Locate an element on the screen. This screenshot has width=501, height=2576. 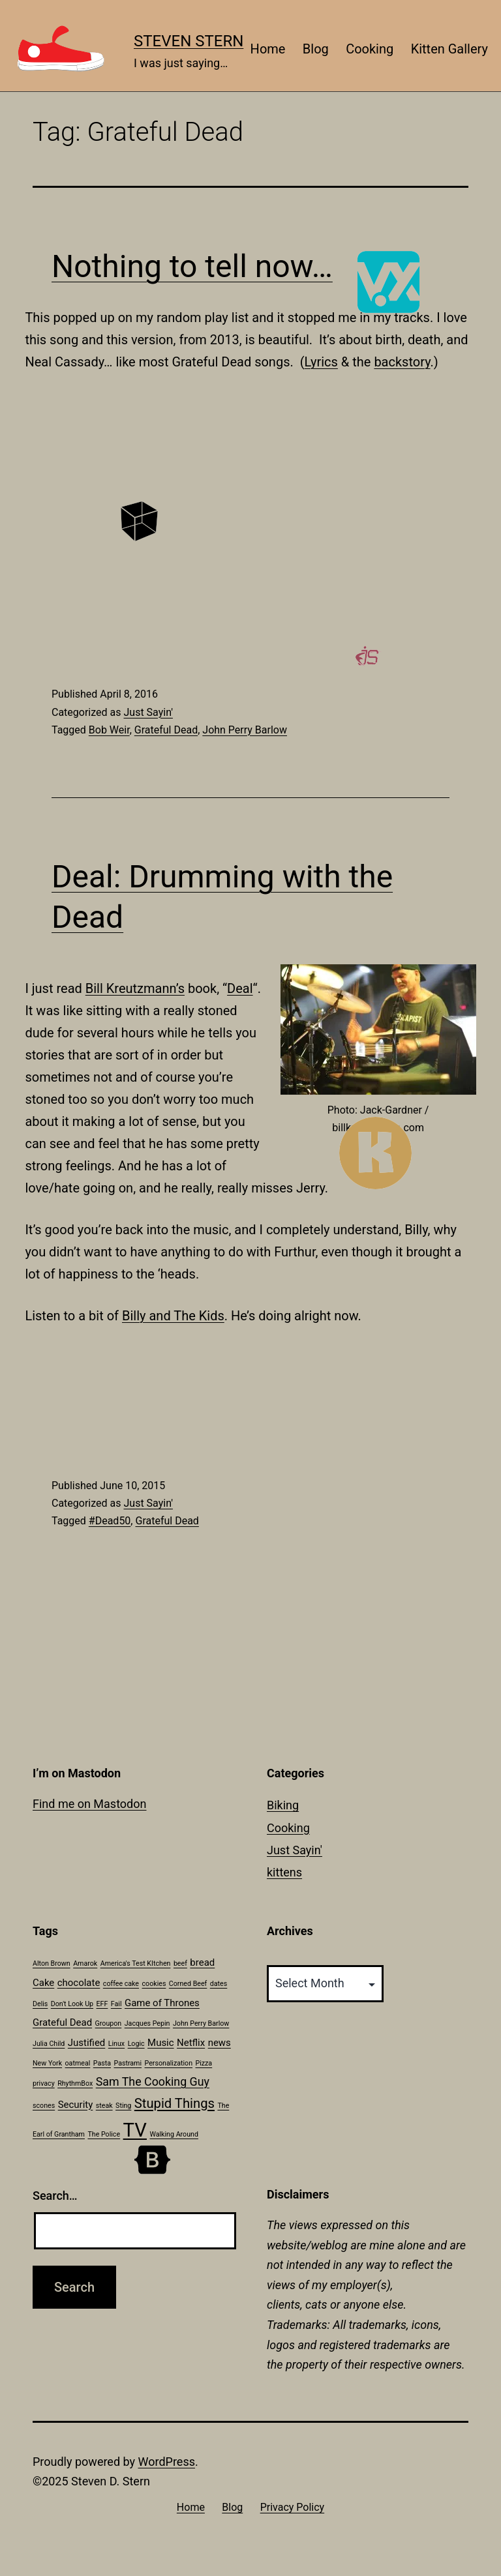
Bootstrap framework logo is located at coordinates (152, 2159).